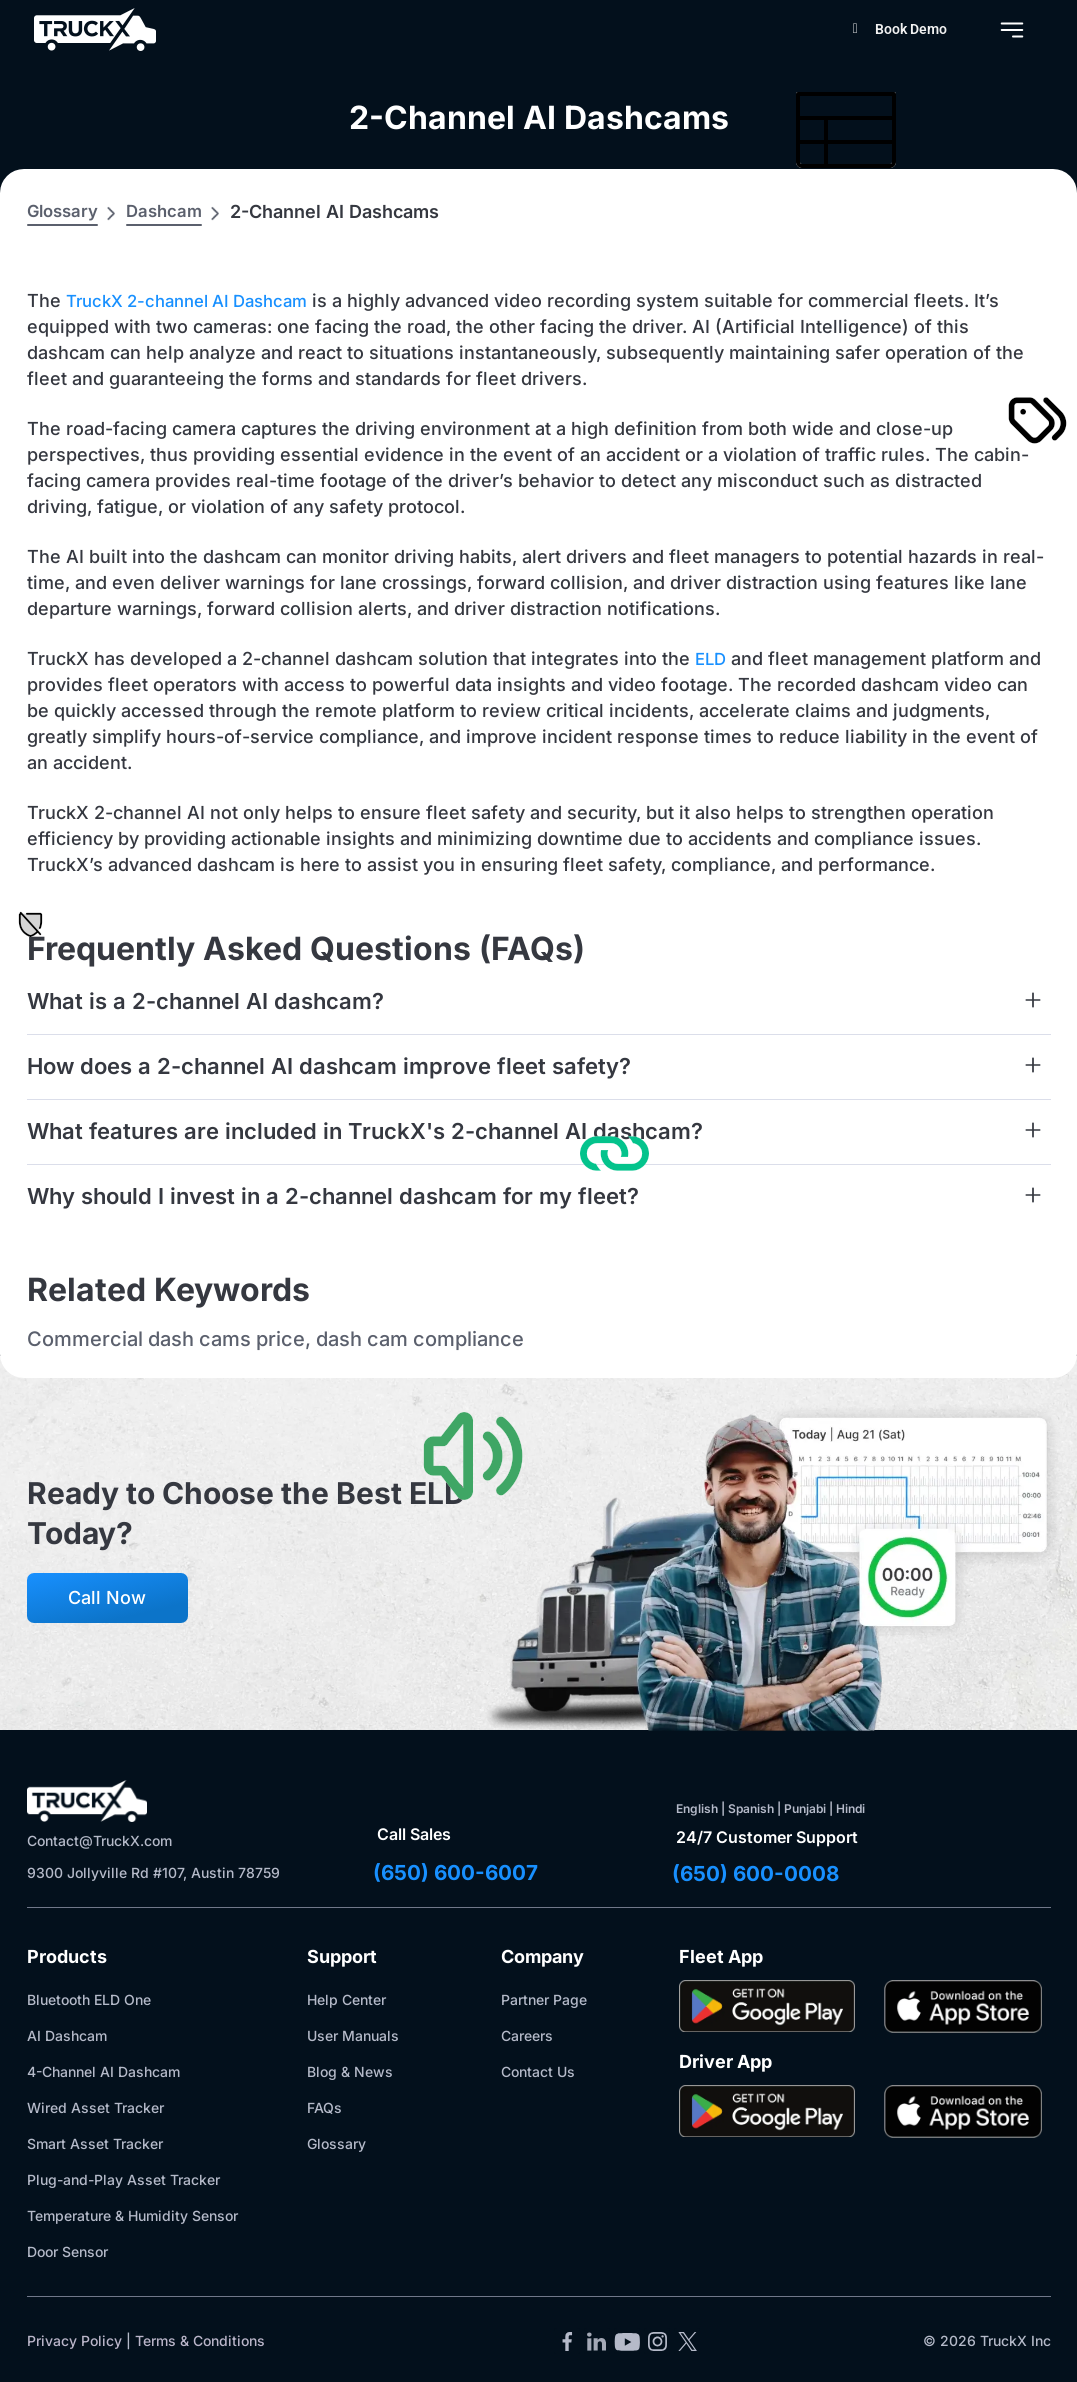  What do you see at coordinates (846, 130) in the screenshot?
I see `view data in table format` at bounding box center [846, 130].